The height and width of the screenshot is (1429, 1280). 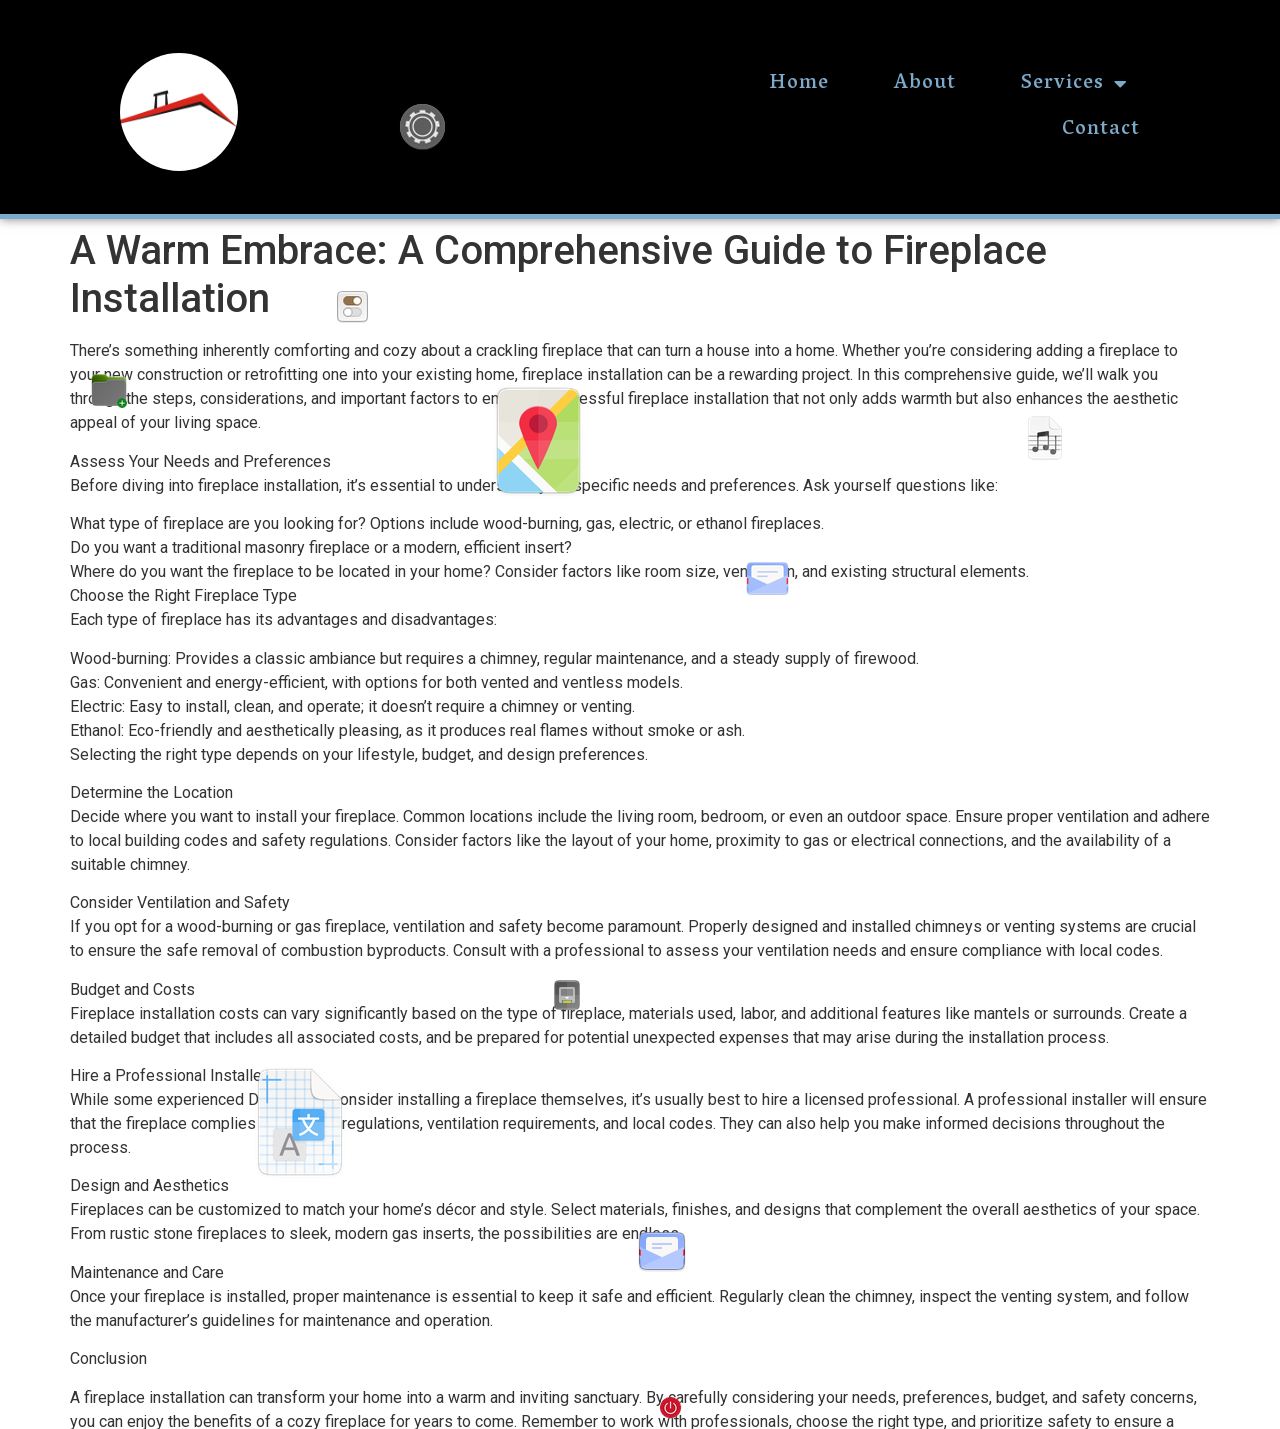 What do you see at coordinates (300, 1122) in the screenshot?
I see `a gettext translation template file (.pot)` at bounding box center [300, 1122].